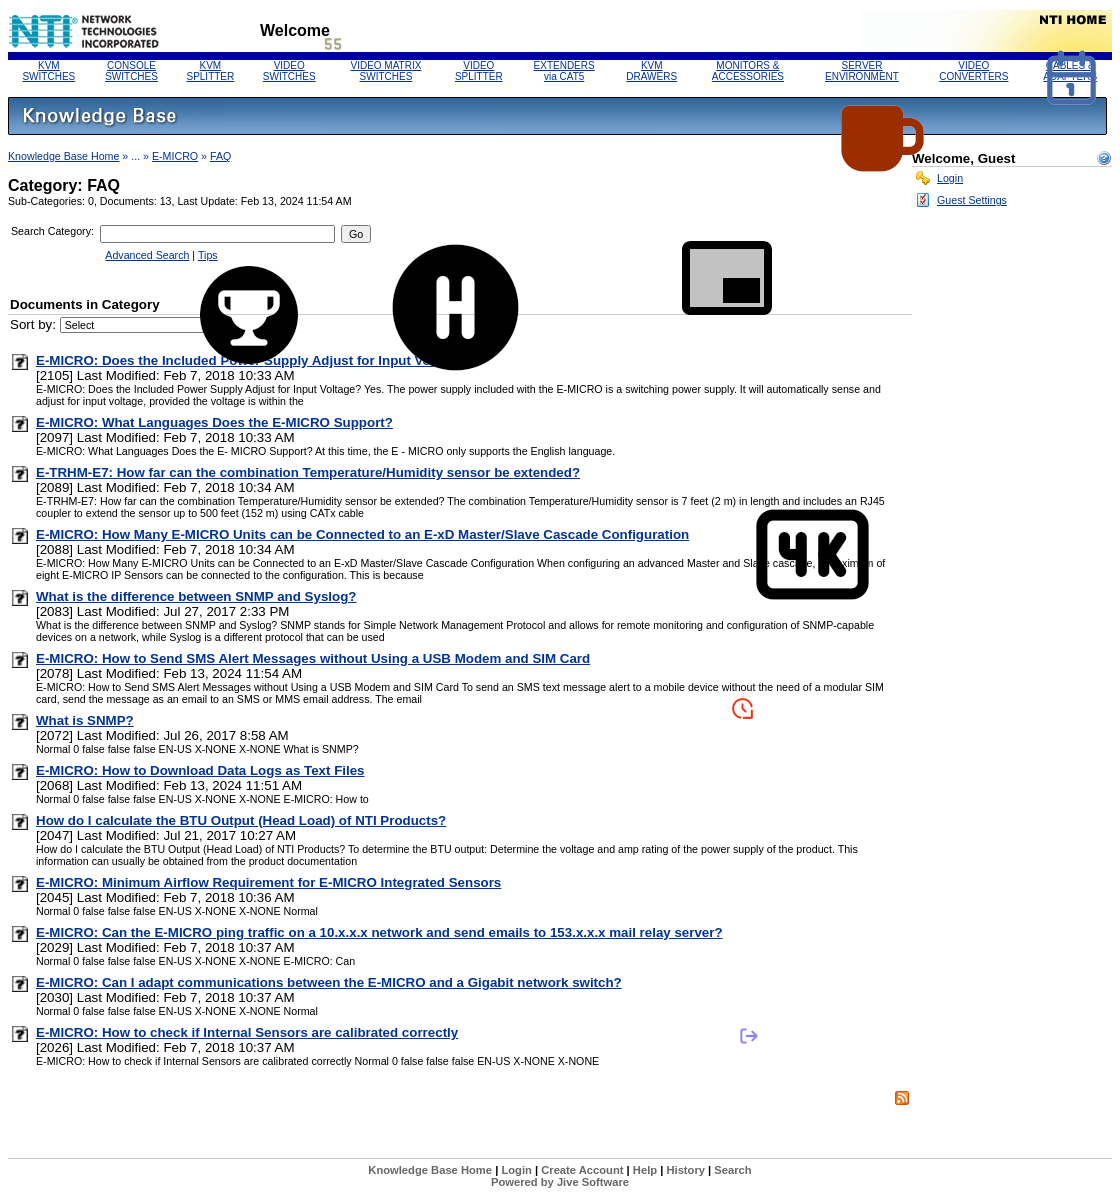  What do you see at coordinates (333, 44) in the screenshot?
I see `indicates item number 55 in a list or sequence` at bounding box center [333, 44].